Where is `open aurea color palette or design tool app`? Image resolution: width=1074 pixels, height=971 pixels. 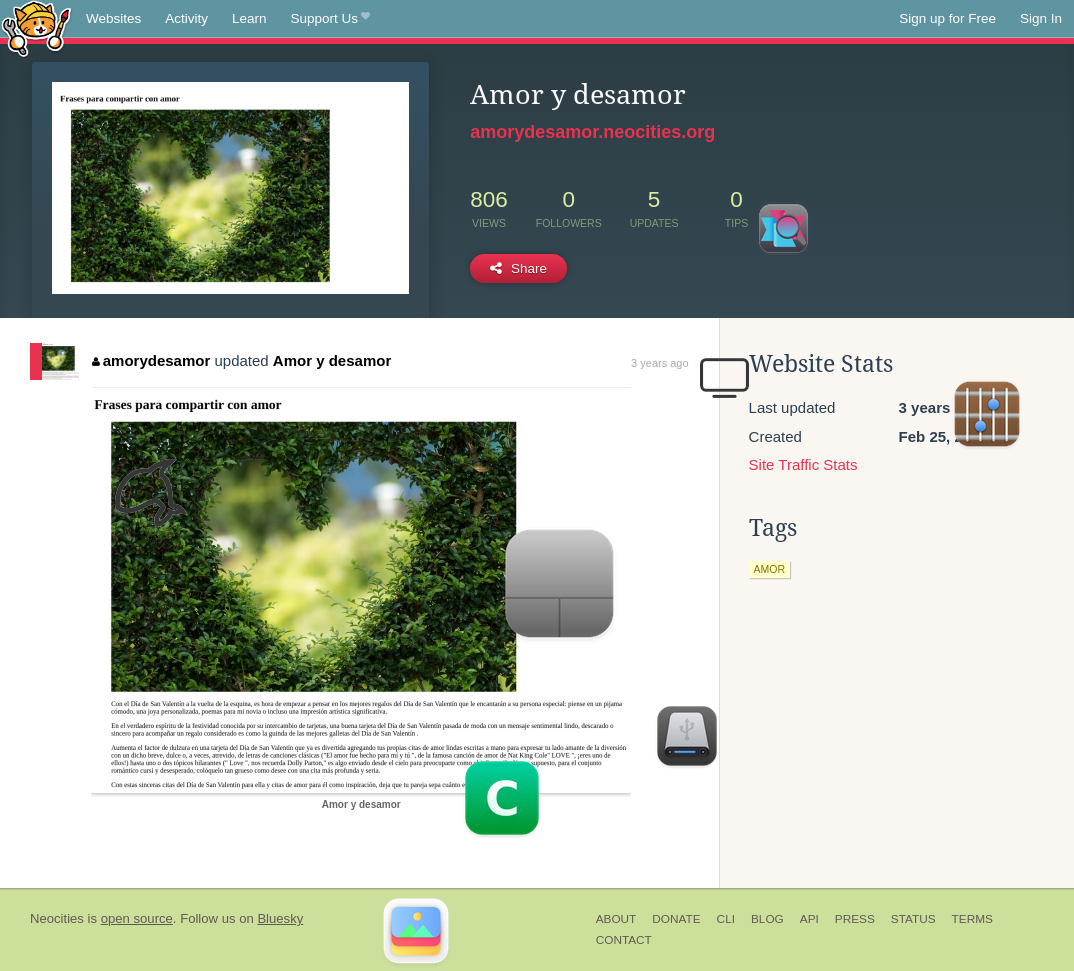
open aurea color palette or design tool app is located at coordinates (783, 228).